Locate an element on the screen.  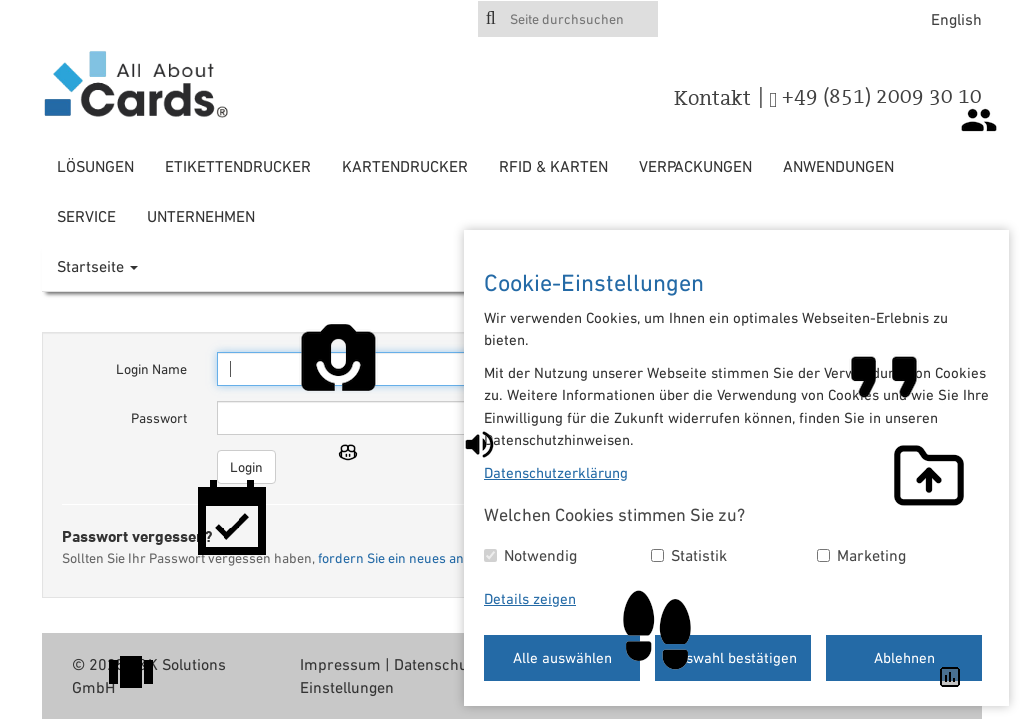
increase or unmute audio volume is located at coordinates (479, 444).